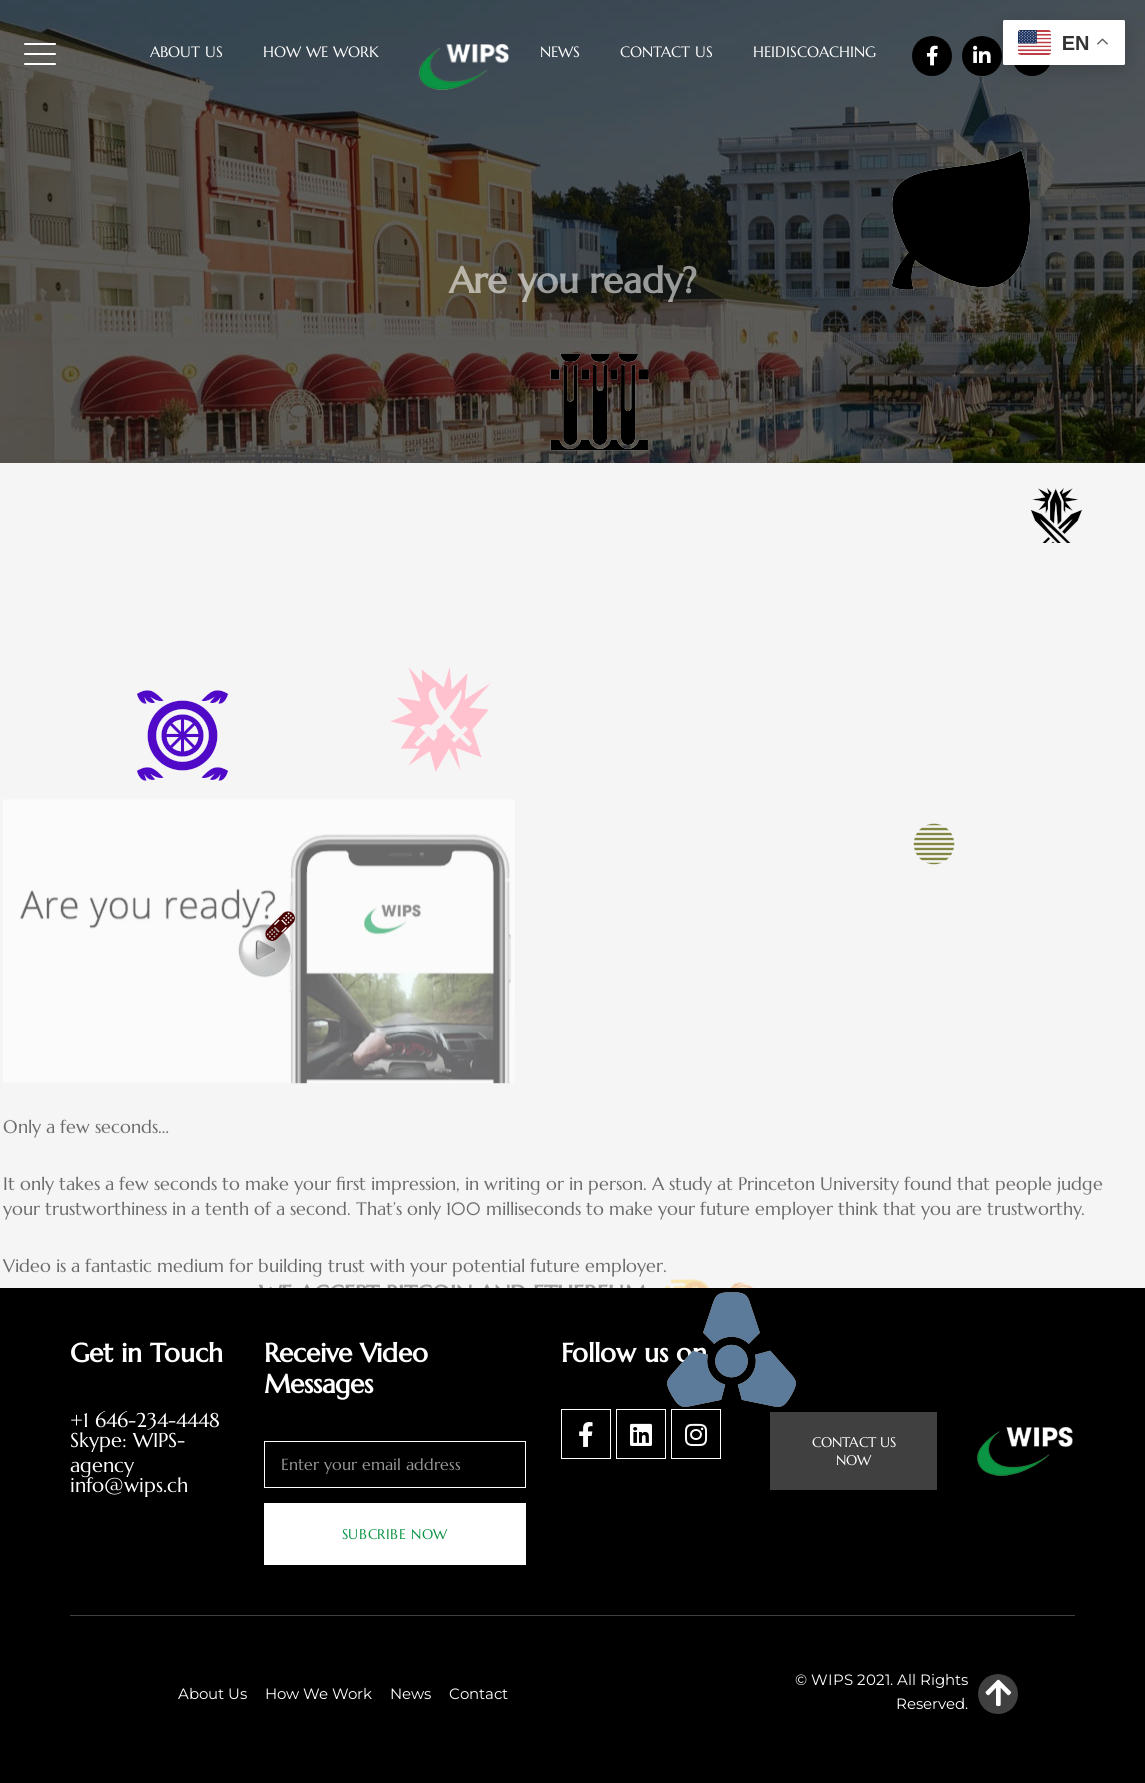 This screenshot has width=1145, height=1783. Describe the element at coordinates (961, 220) in the screenshot. I see `indicates eco-friendly or sustainable option` at that location.